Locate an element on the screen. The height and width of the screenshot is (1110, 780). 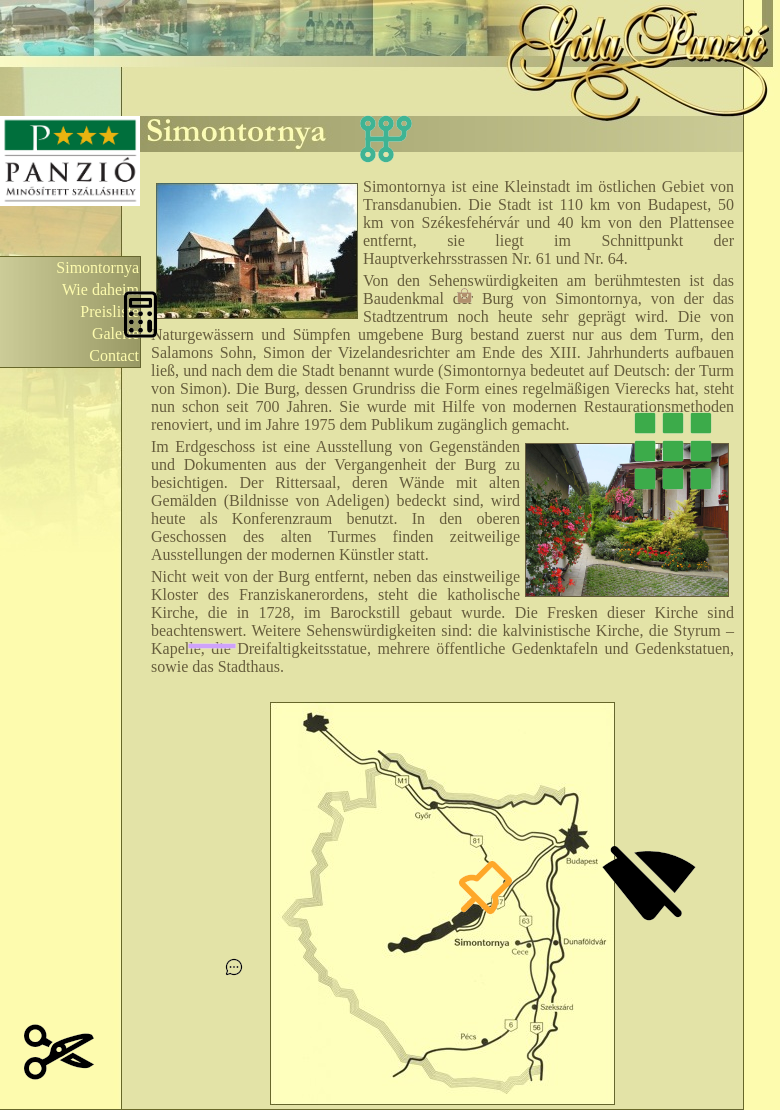
indicates wifi is disconnected or unavailable is located at coordinates (649, 887).